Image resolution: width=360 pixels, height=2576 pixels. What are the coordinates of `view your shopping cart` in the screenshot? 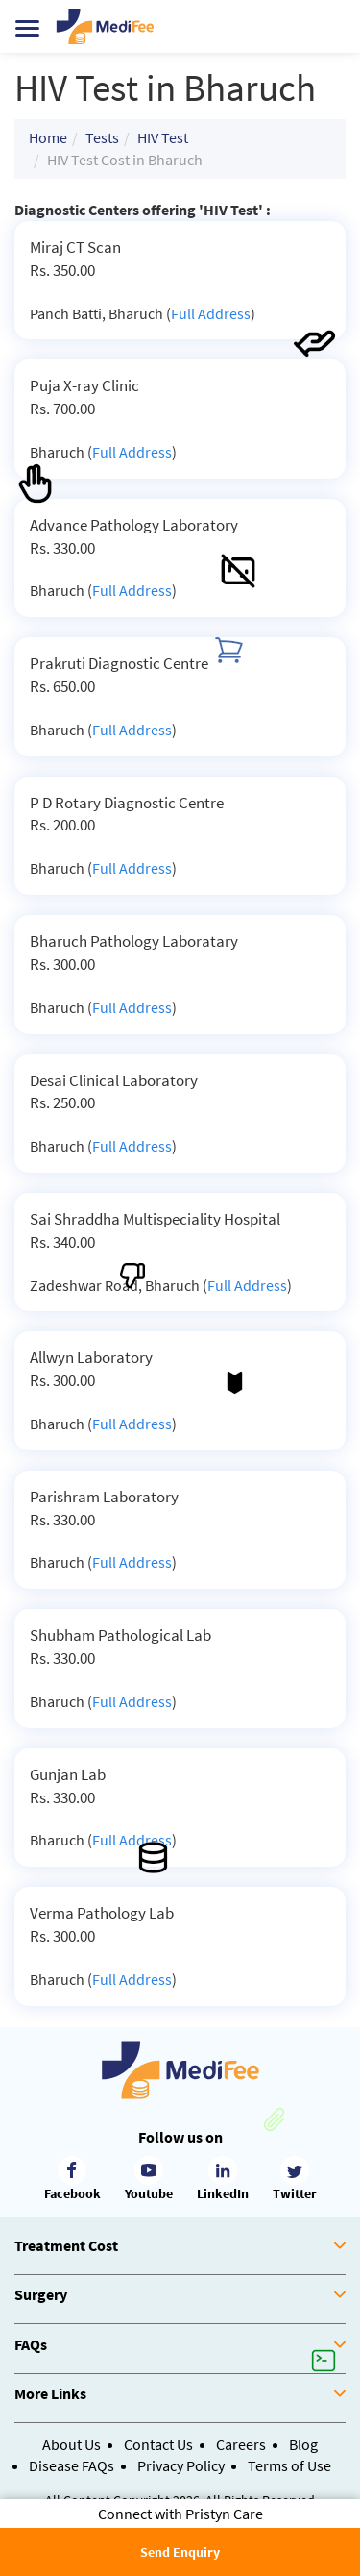 It's located at (228, 650).